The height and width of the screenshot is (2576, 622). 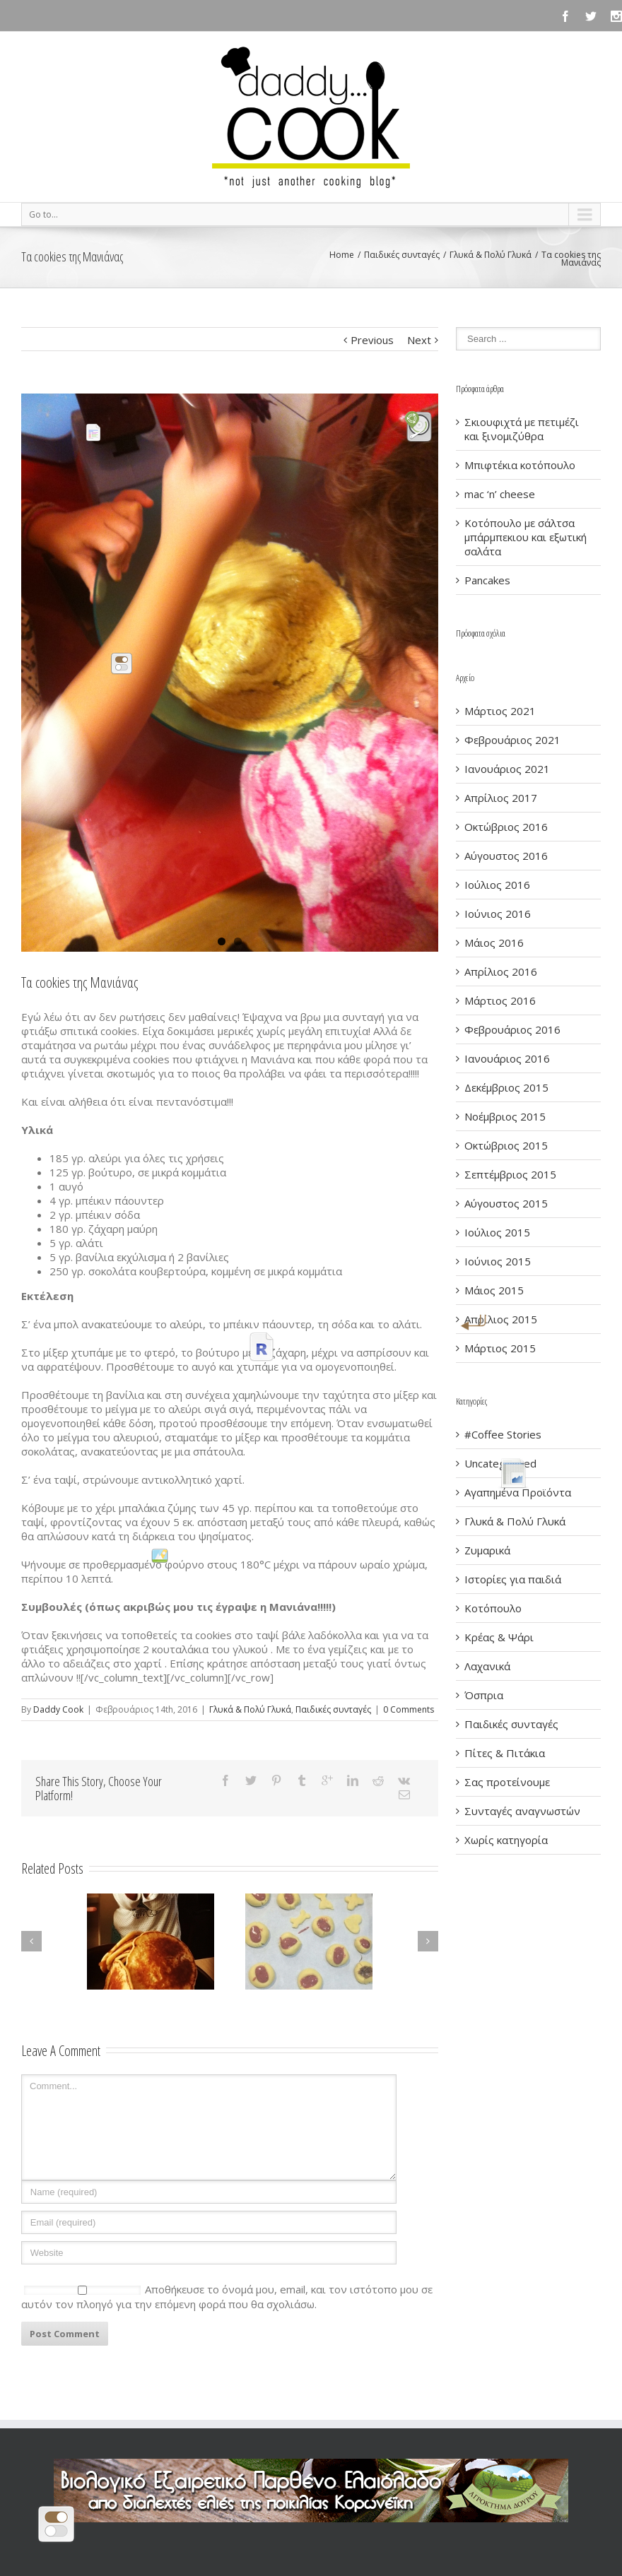 I want to click on an R programming language source file, so click(x=262, y=1347).